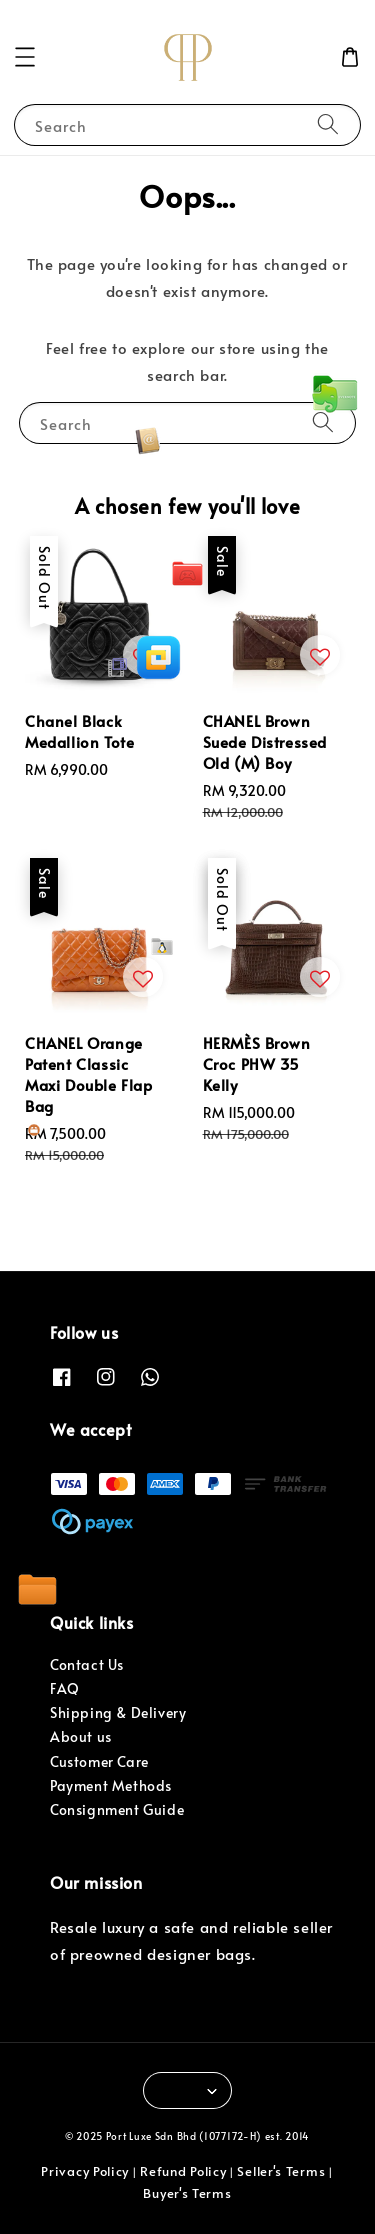 Image resolution: width=375 pixels, height=2234 pixels. Describe the element at coordinates (34, 1130) in the screenshot. I see `indicates a packaged or bundled item` at that location.